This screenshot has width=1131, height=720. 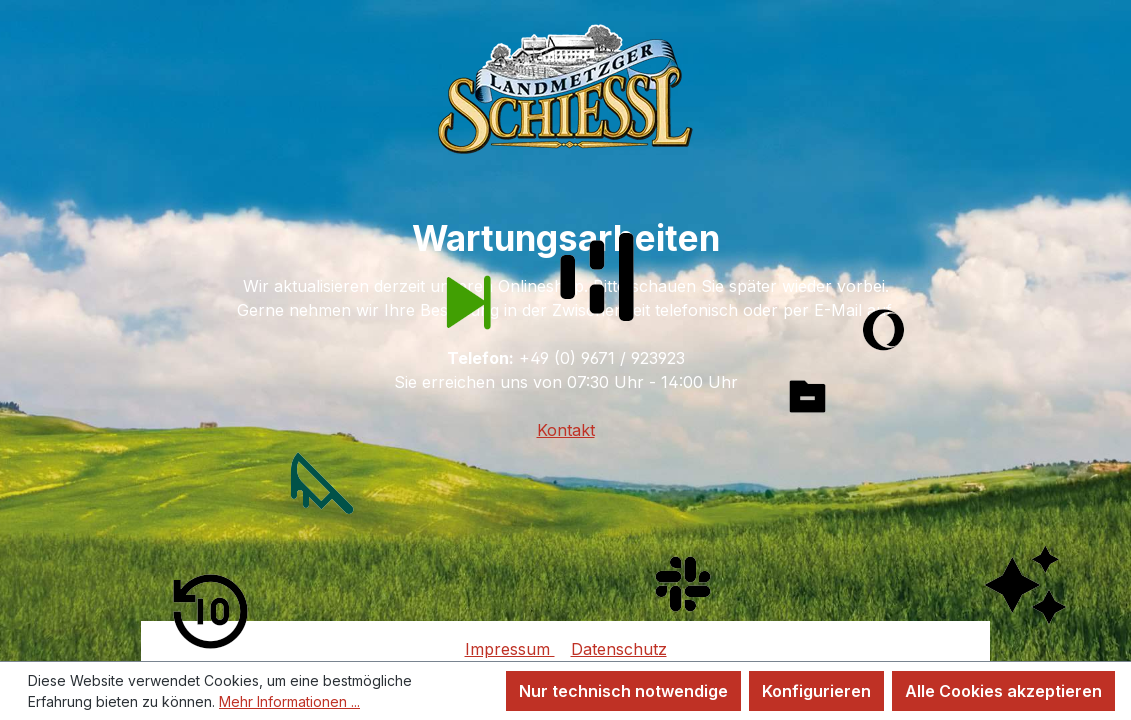 What do you see at coordinates (1027, 585) in the screenshot?
I see `indicates AI-generated or enhanced content` at bounding box center [1027, 585].